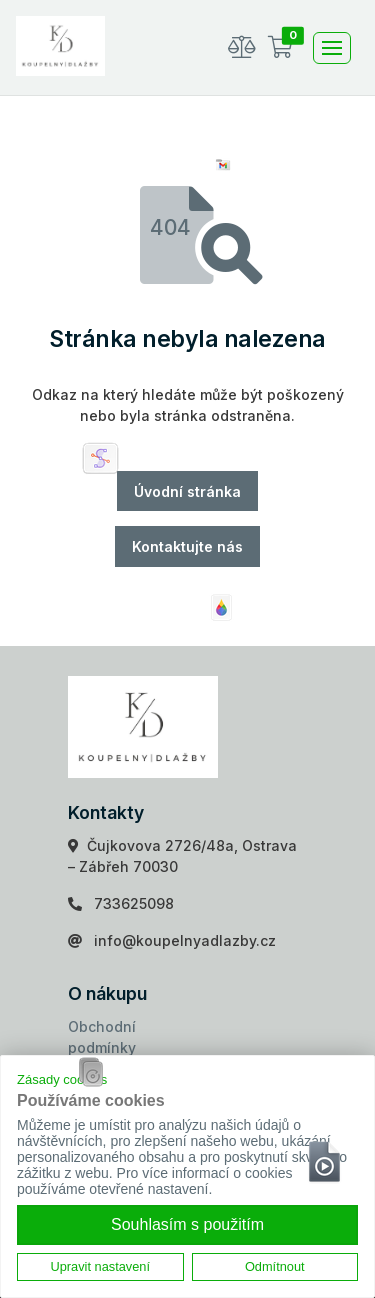 This screenshot has height=1298, width=375. Describe the element at coordinates (91, 1072) in the screenshot. I see `access multiple disk drives or storage devices` at that location.